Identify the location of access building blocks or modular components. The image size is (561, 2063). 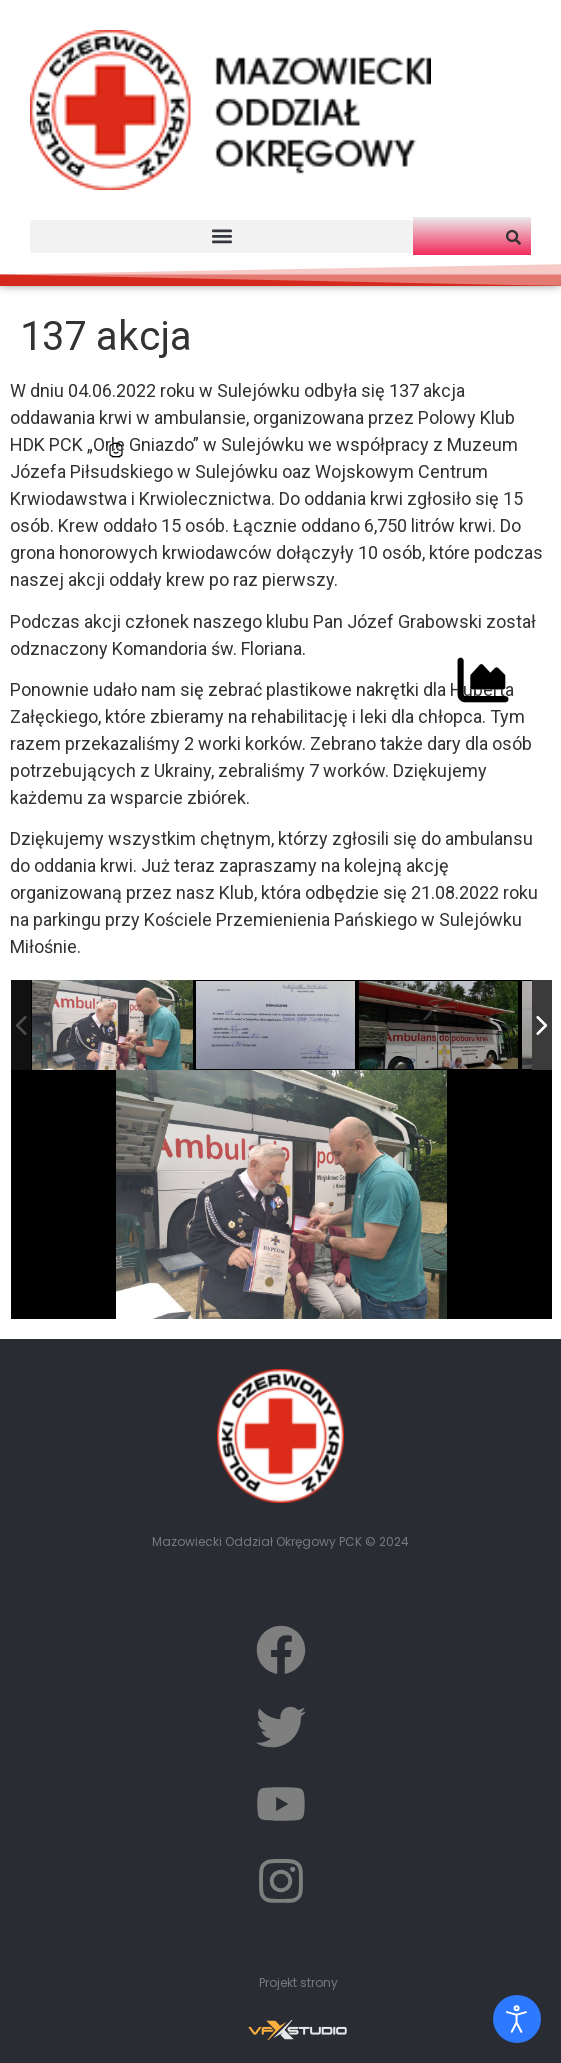
(116, 450).